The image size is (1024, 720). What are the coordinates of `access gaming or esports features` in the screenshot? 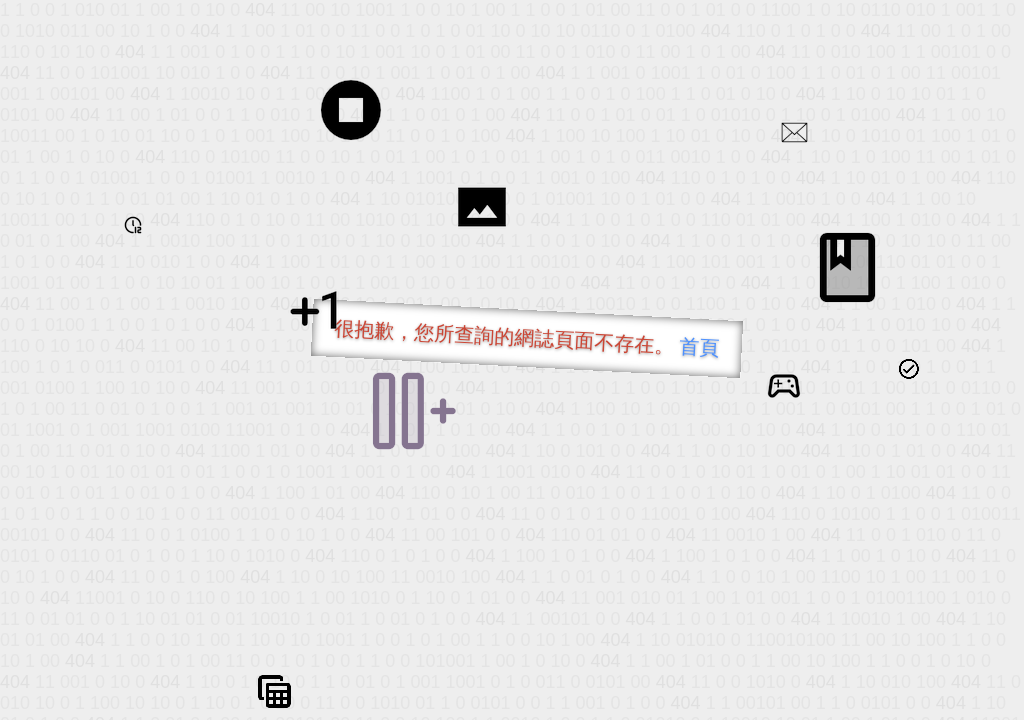 It's located at (784, 386).